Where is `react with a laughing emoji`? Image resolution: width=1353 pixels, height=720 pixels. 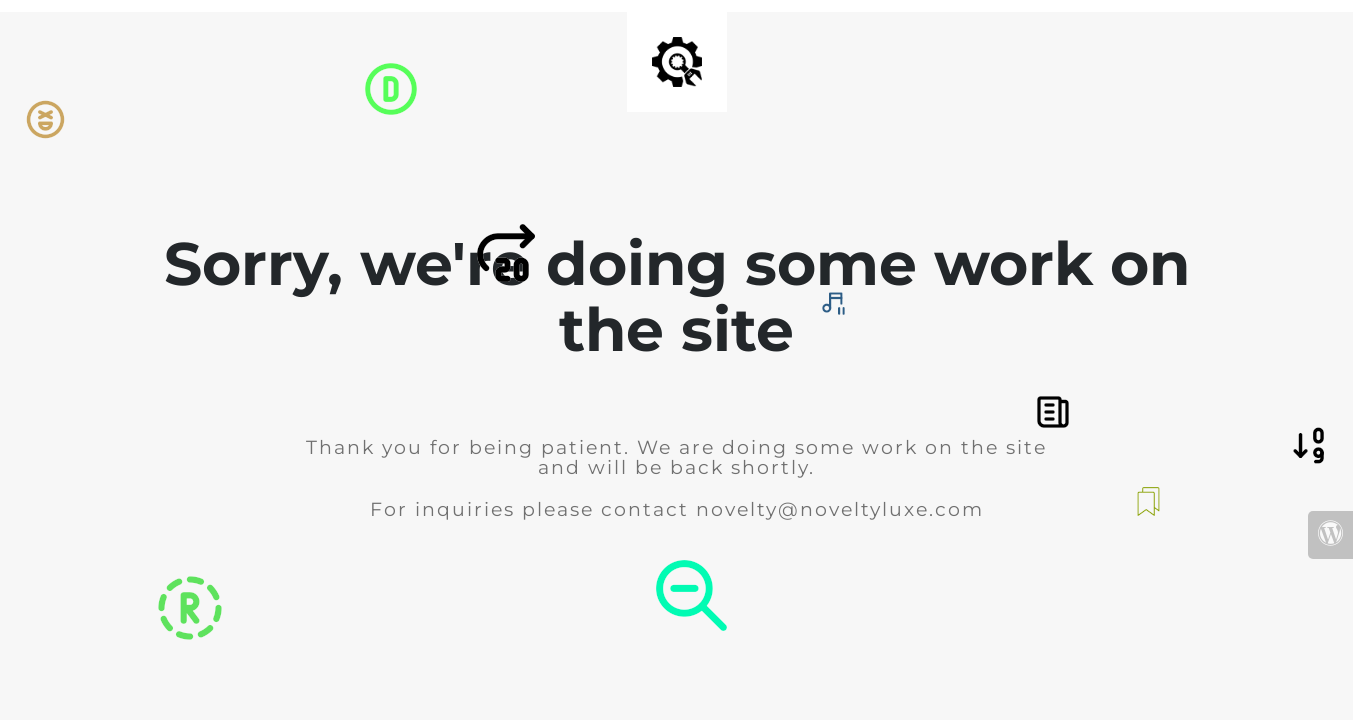 react with a laughing emoji is located at coordinates (45, 119).